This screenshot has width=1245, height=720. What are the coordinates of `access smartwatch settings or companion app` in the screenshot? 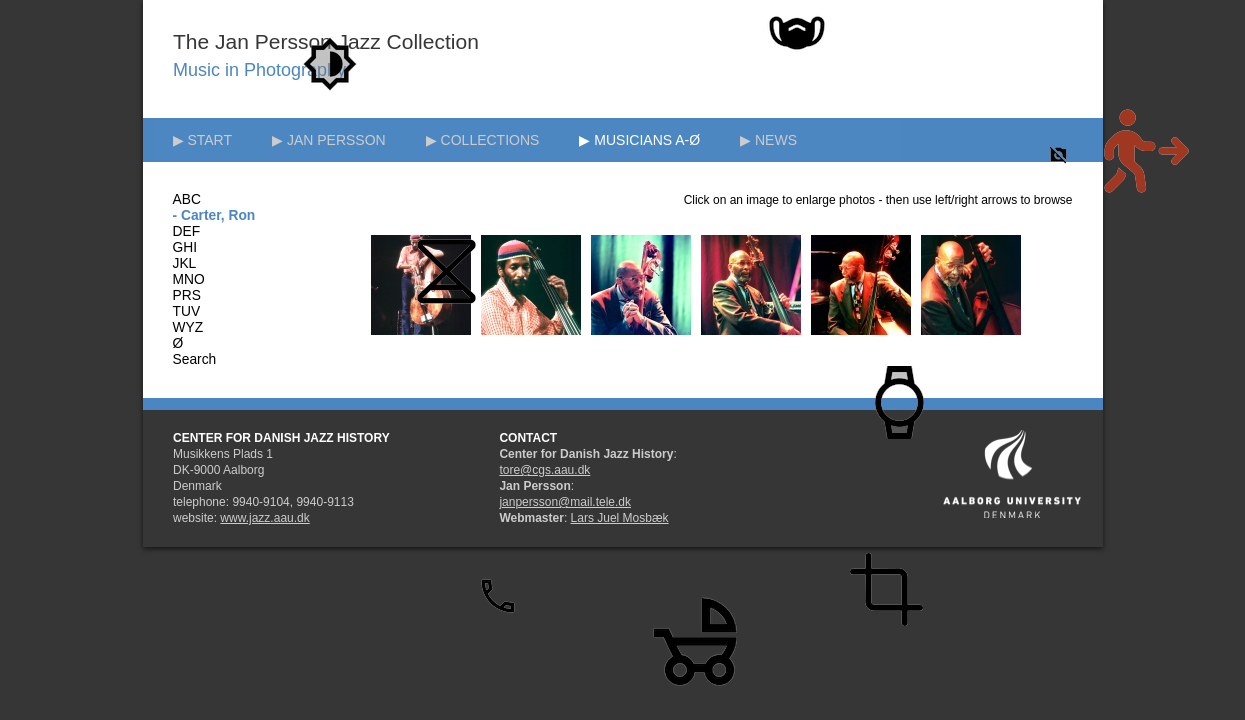 It's located at (899, 402).